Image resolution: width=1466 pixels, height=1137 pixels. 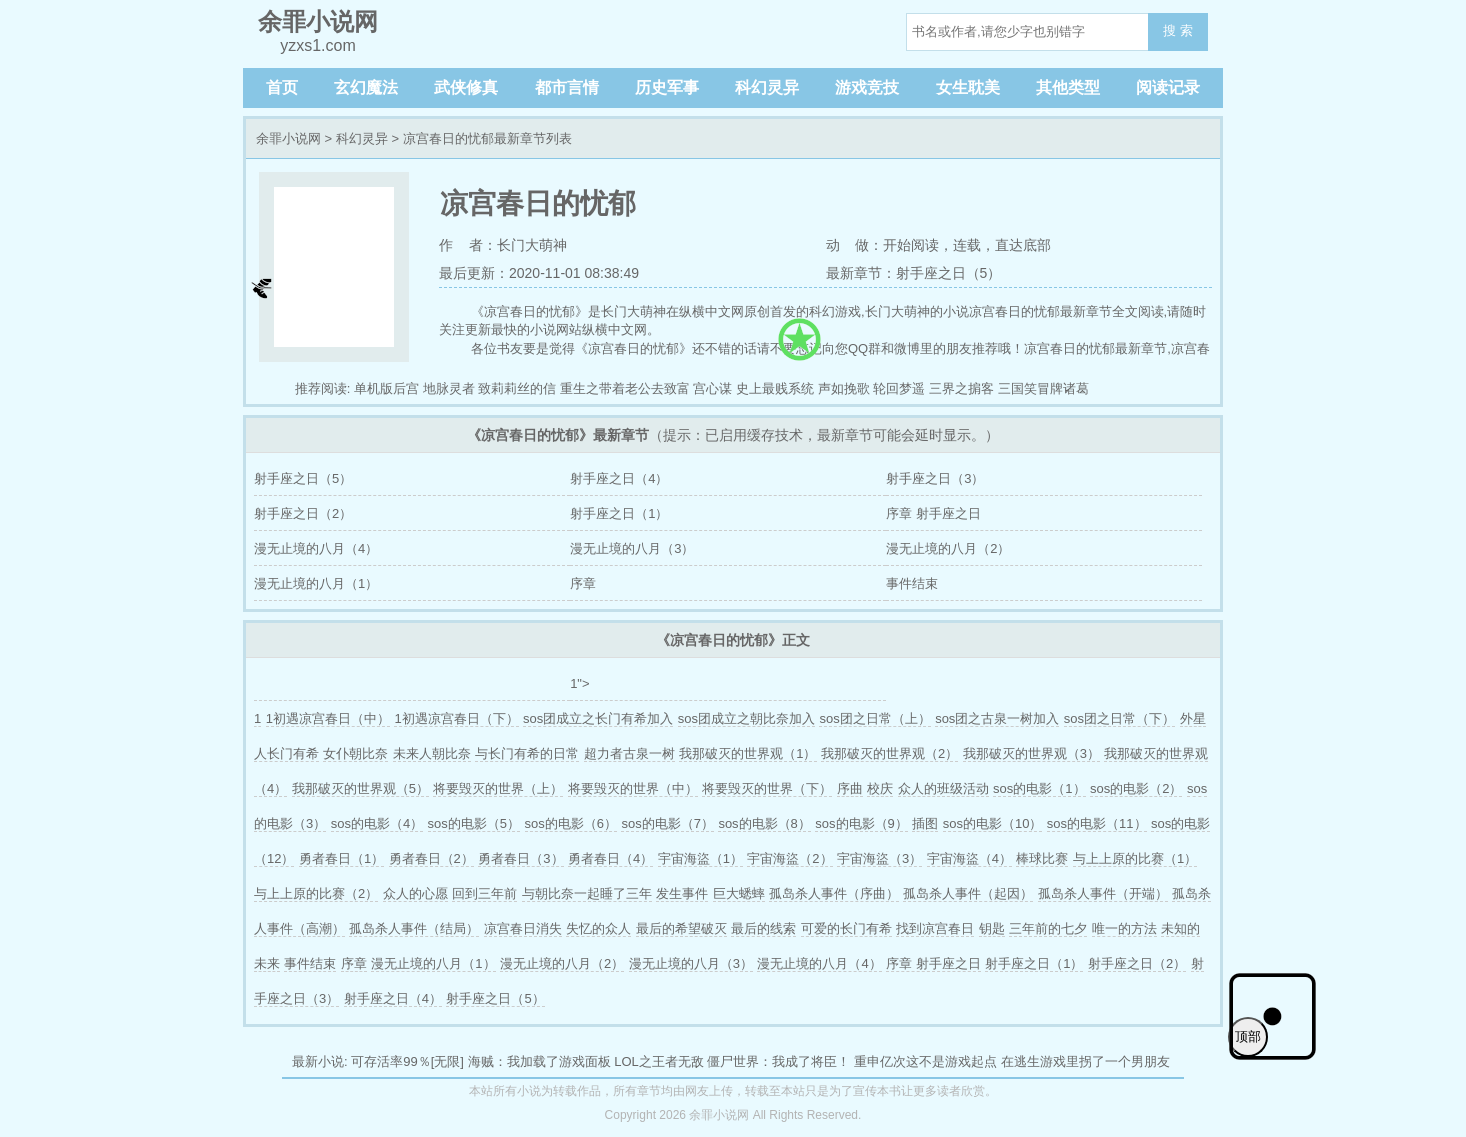 I want to click on indicates a trap or hazard in gameplay, so click(x=261, y=288).